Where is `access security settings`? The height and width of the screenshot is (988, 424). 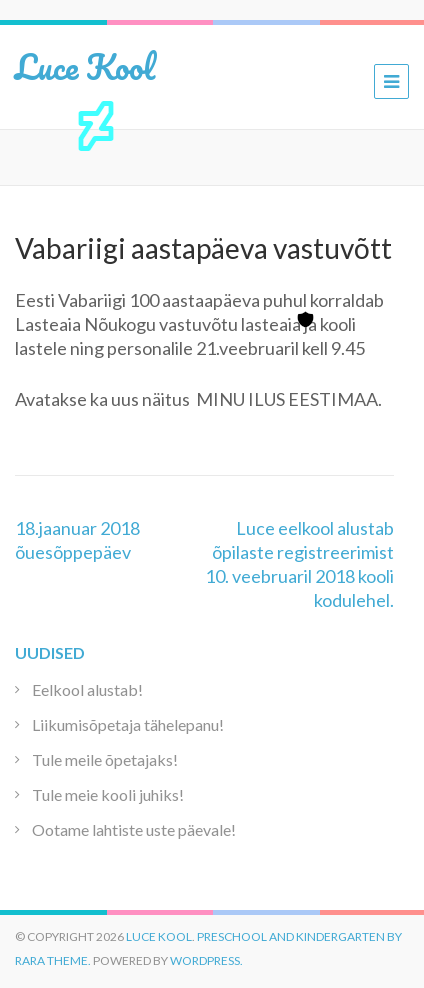
access security settings is located at coordinates (305, 319).